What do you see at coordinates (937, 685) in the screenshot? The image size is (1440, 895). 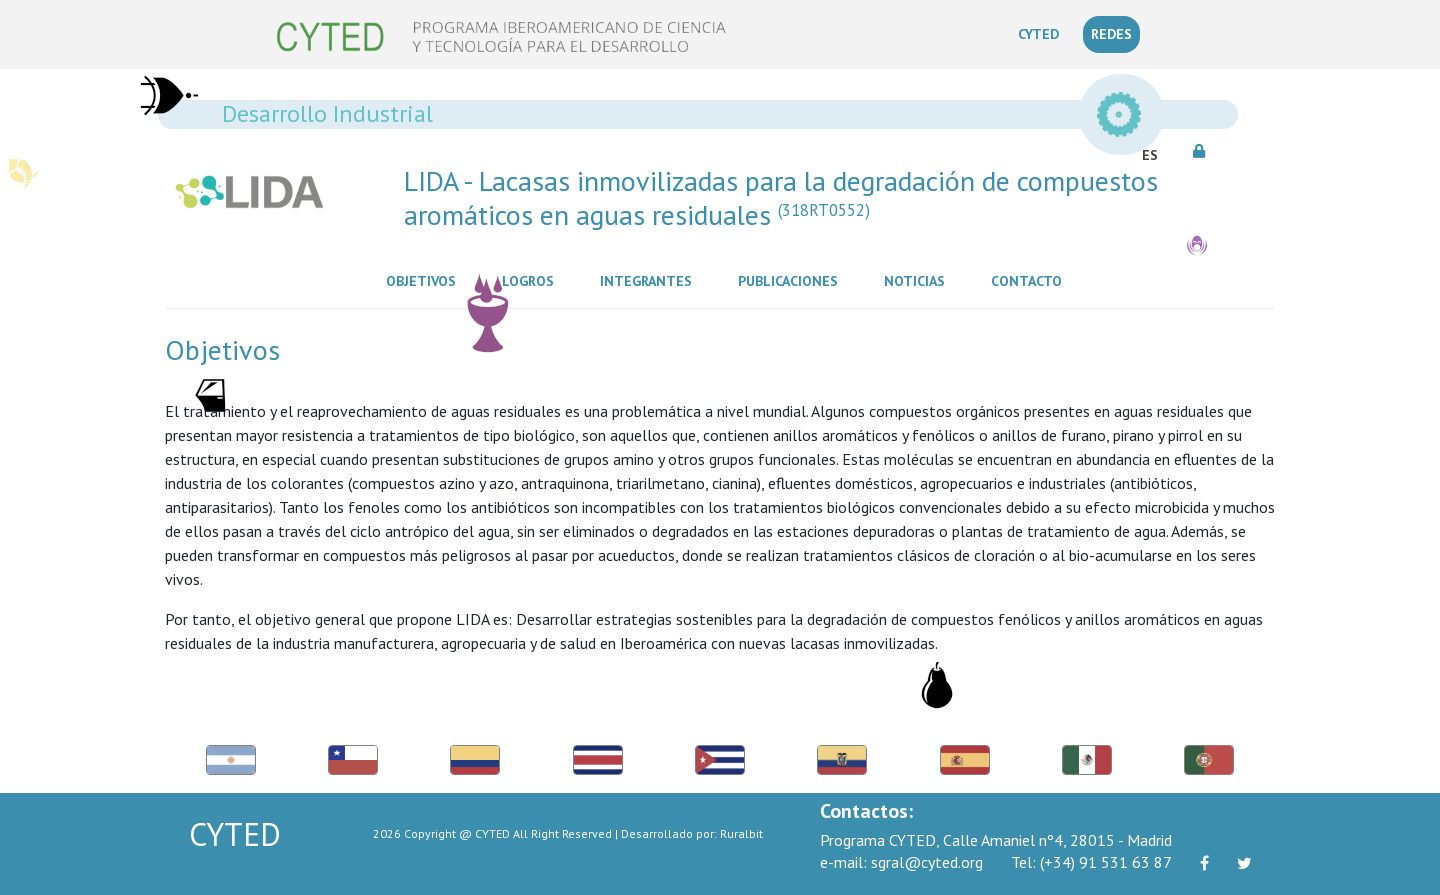 I see `select pear as your game fruit or character` at bounding box center [937, 685].